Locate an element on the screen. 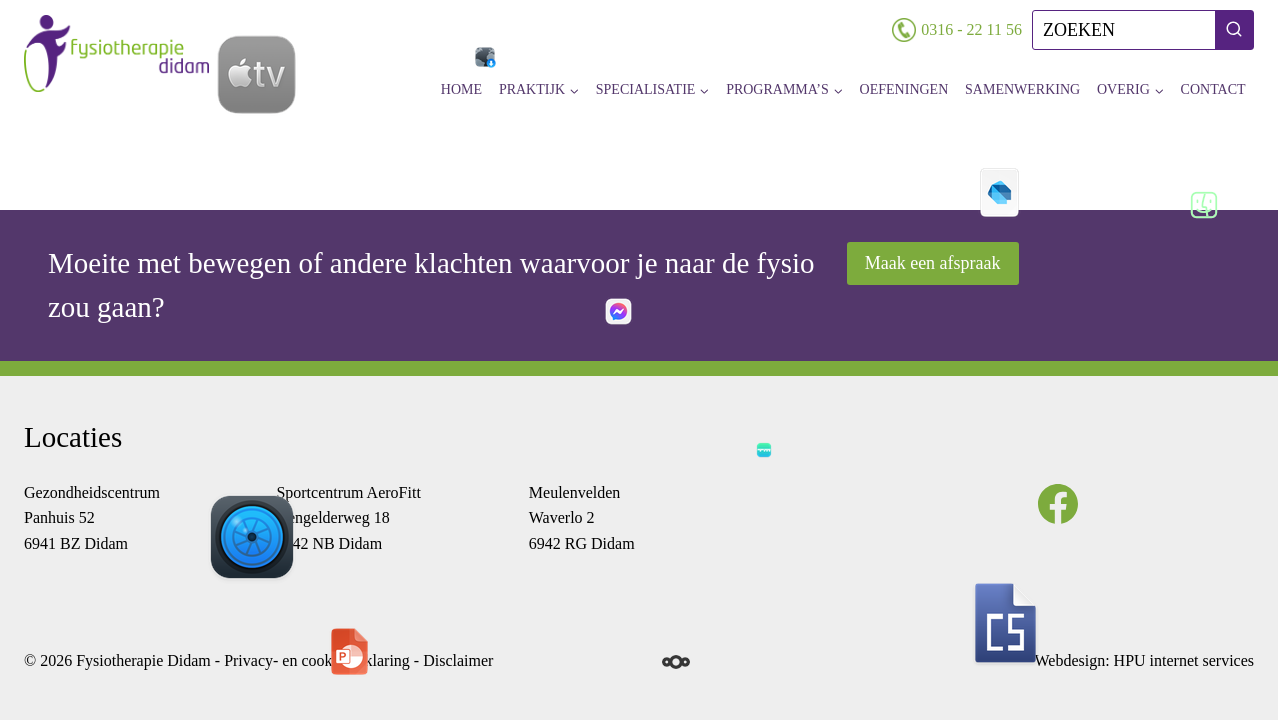  a CoffeeScript source code file is located at coordinates (1005, 624).